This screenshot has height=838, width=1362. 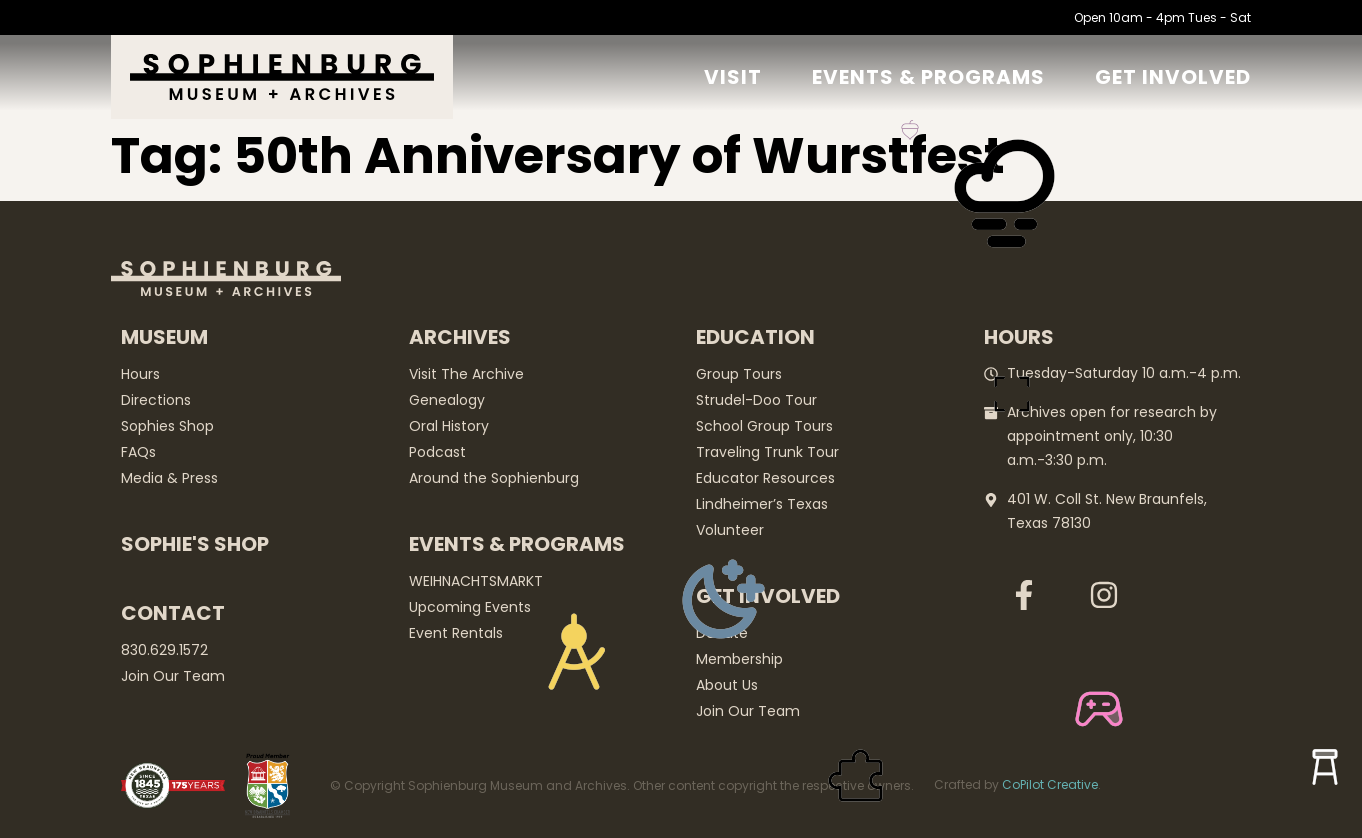 What do you see at coordinates (720, 600) in the screenshot?
I see `enable dark mode or night theme` at bounding box center [720, 600].